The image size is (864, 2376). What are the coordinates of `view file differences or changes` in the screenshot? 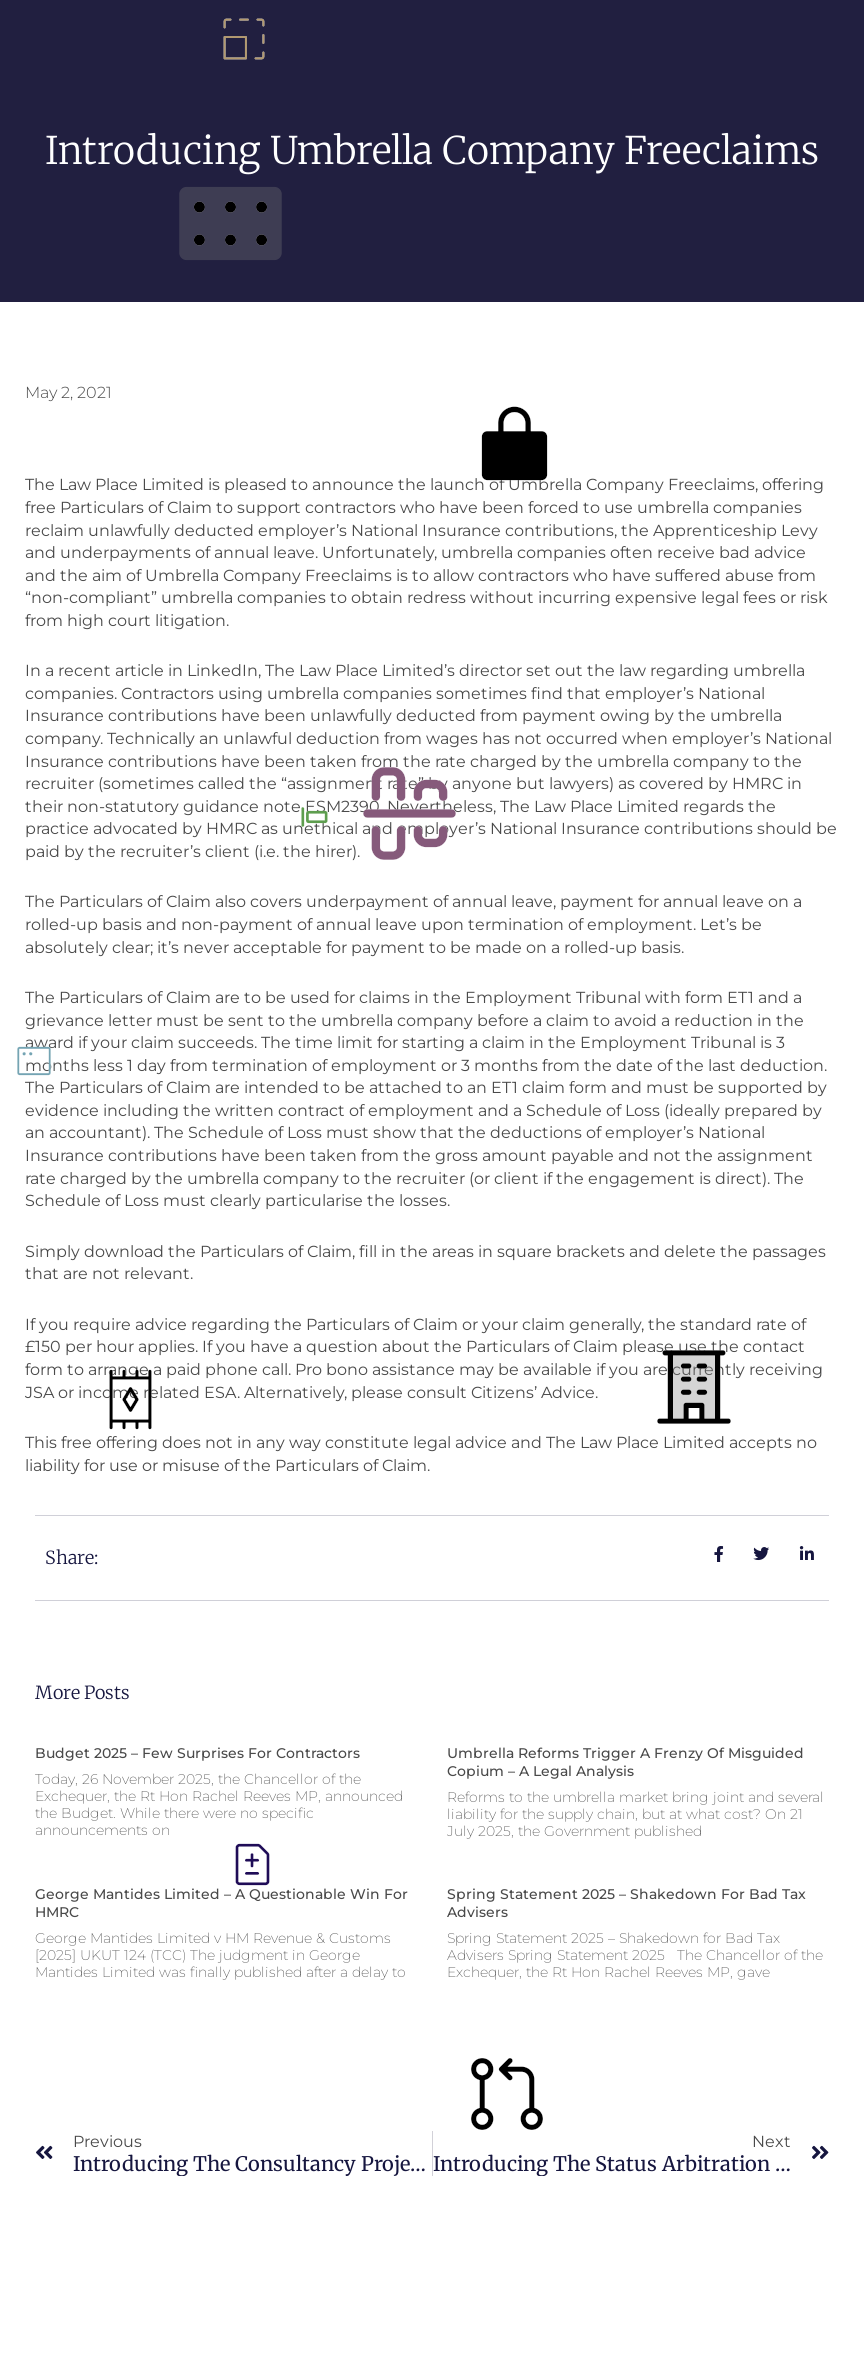 It's located at (252, 1864).